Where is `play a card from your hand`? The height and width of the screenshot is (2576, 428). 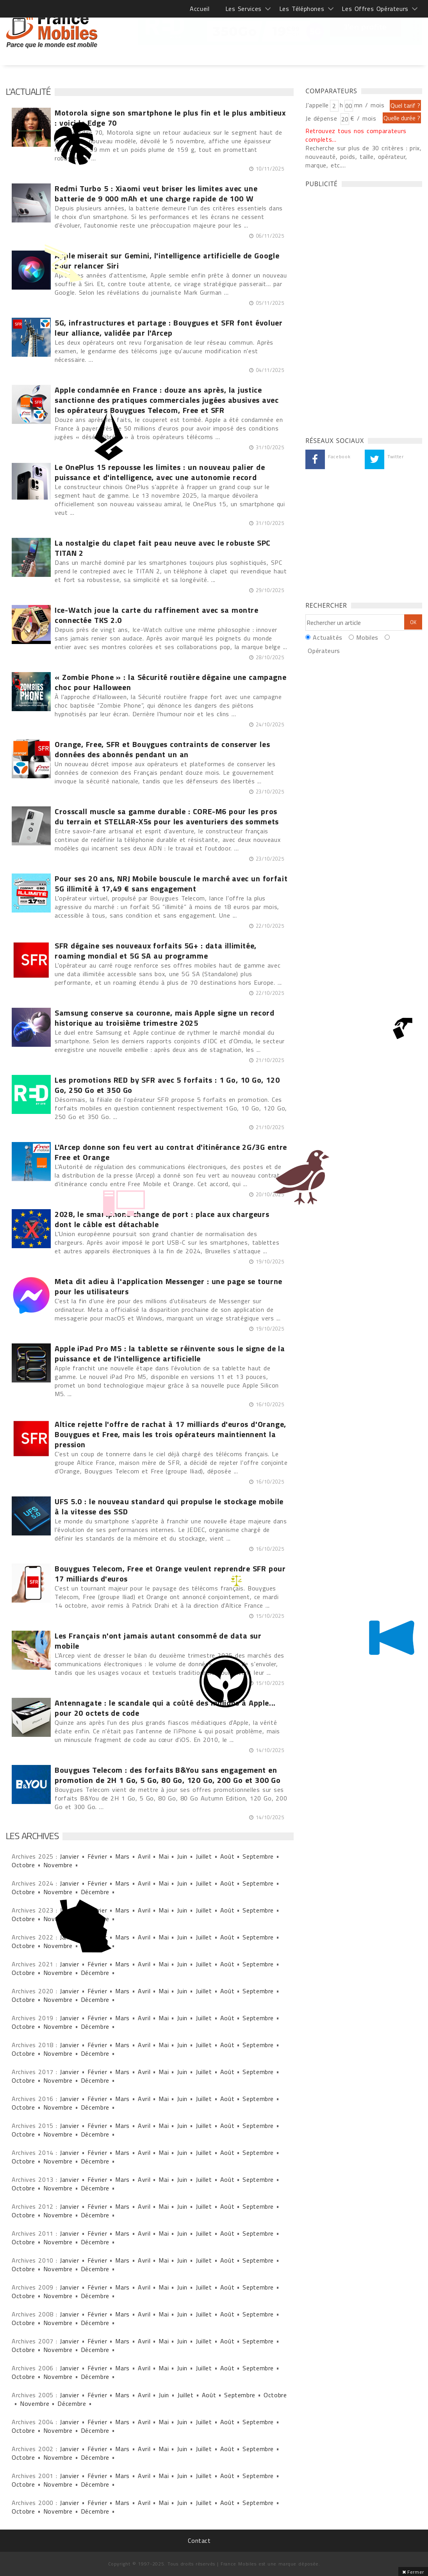
play a card from your hand is located at coordinates (403, 1028).